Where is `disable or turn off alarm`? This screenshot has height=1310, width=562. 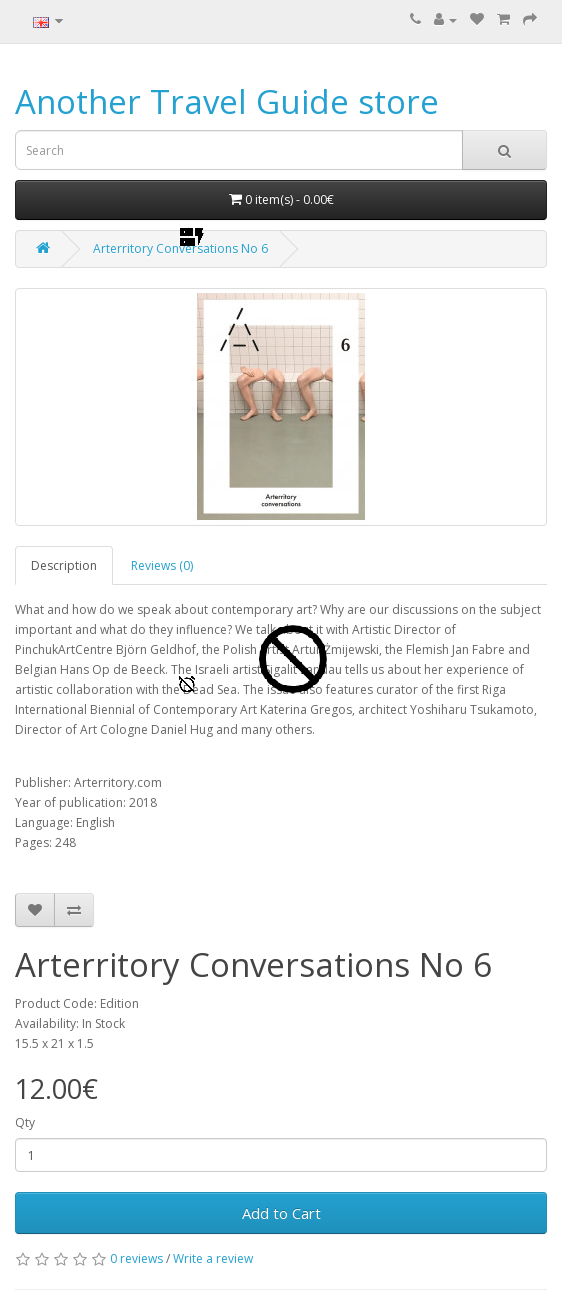
disable or turn off alarm is located at coordinates (187, 684).